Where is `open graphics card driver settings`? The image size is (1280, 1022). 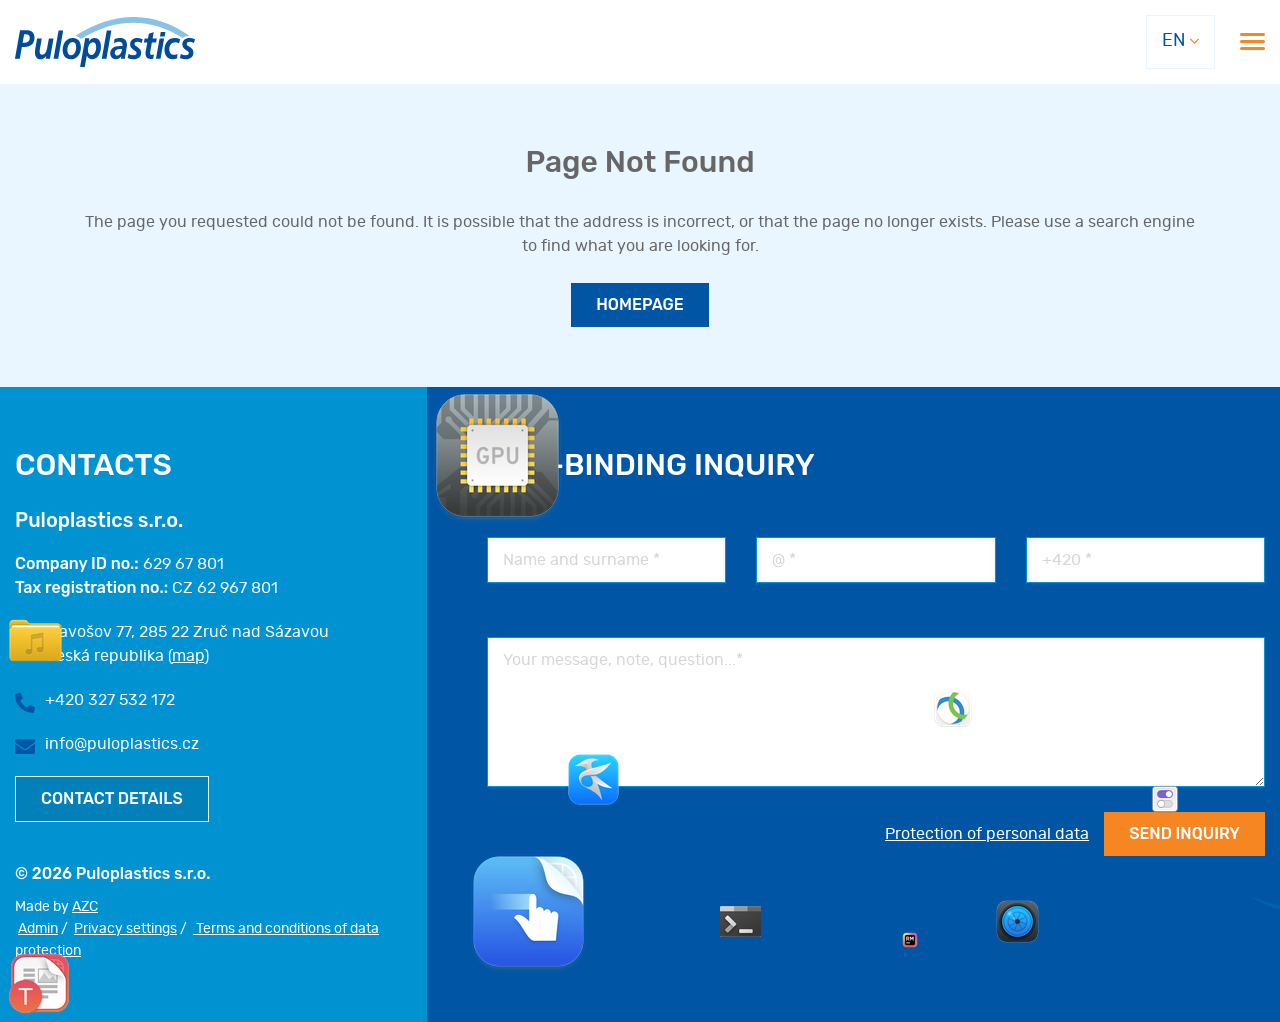
open graphics card driver settings is located at coordinates (497, 455).